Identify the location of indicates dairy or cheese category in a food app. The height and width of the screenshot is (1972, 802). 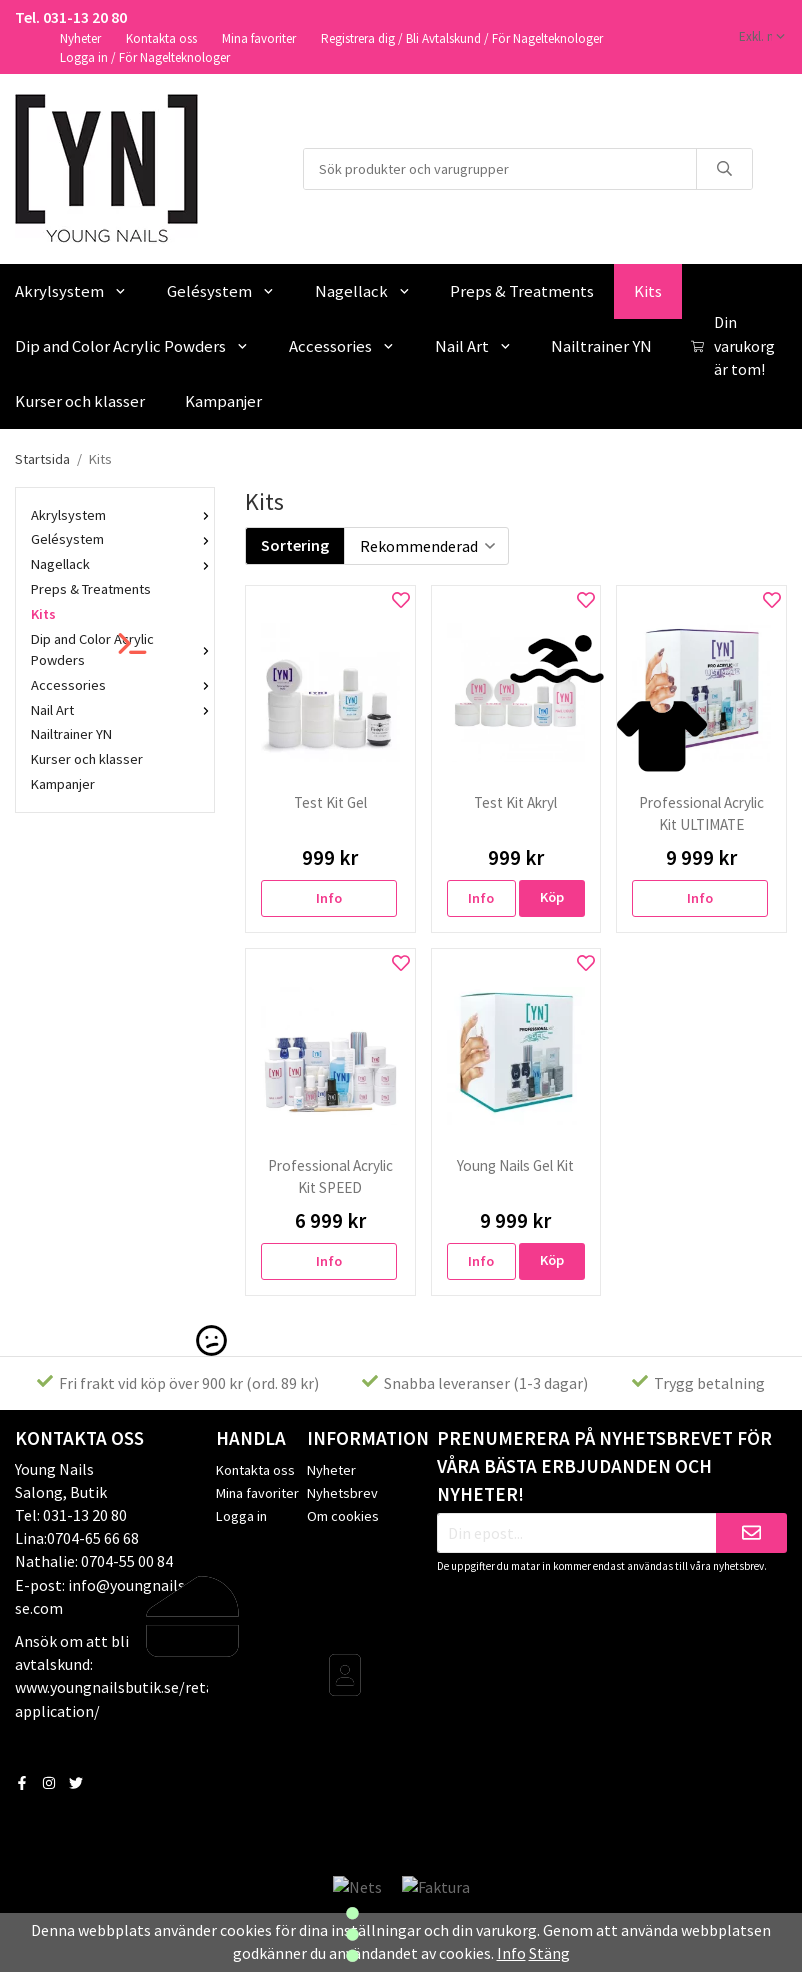
(192, 1616).